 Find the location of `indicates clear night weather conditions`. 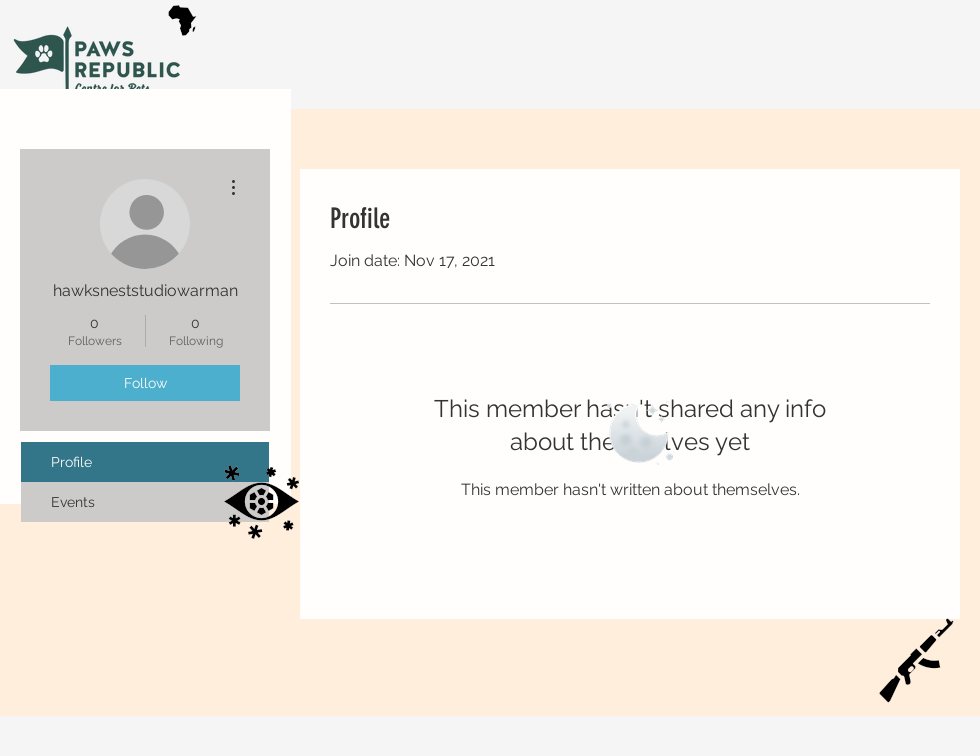

indicates clear night weather conditions is located at coordinates (640, 433).